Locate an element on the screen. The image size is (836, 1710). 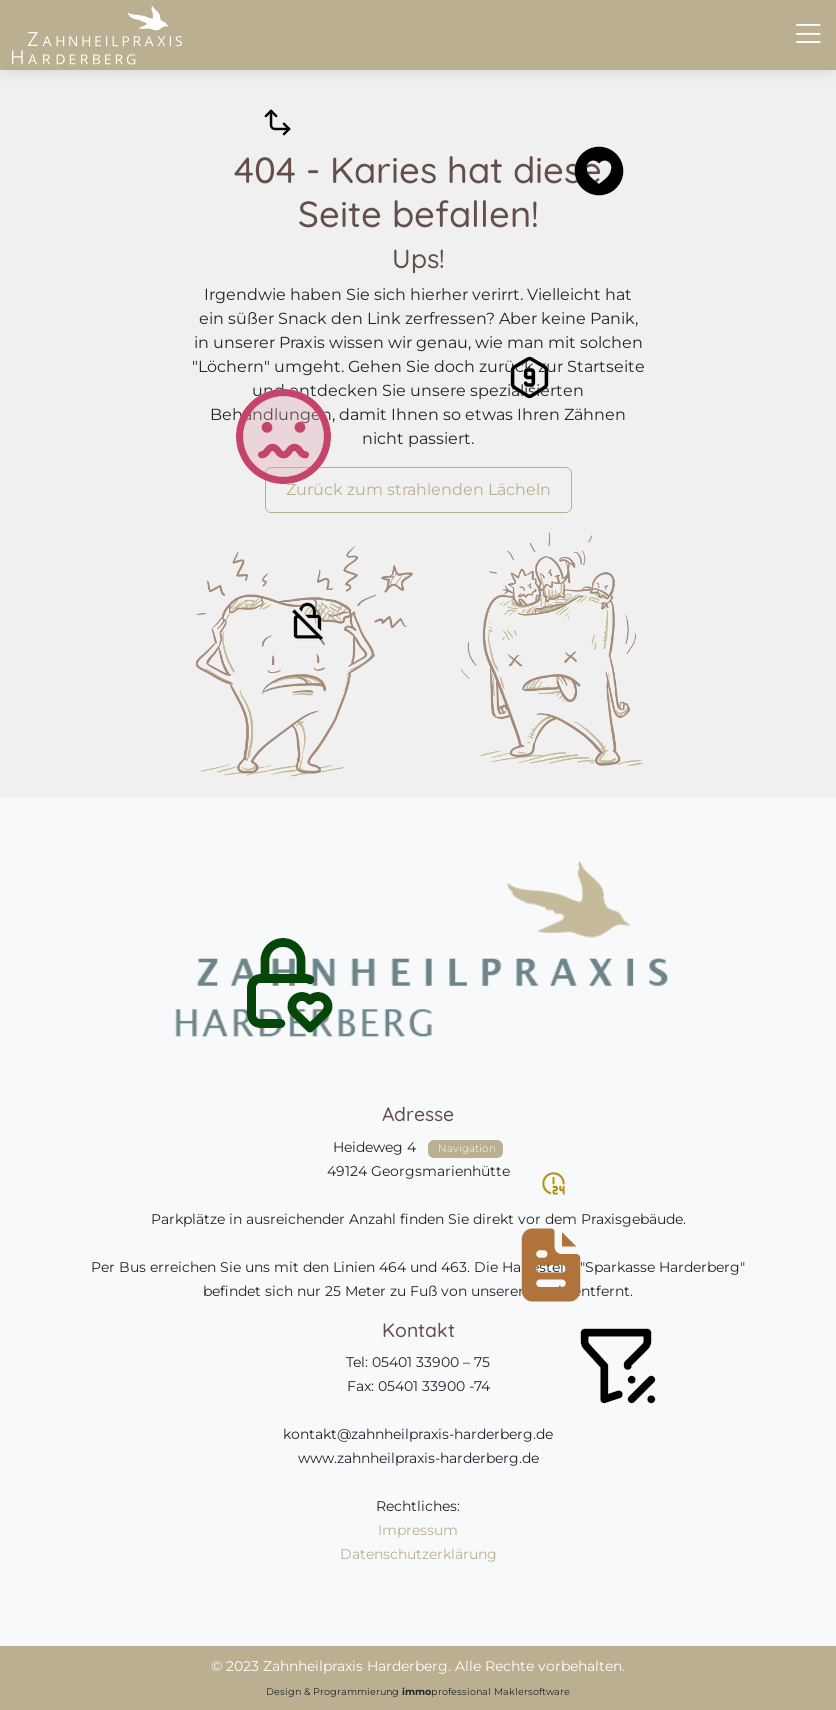
indicates nervous or anxious status is located at coordinates (283, 436).